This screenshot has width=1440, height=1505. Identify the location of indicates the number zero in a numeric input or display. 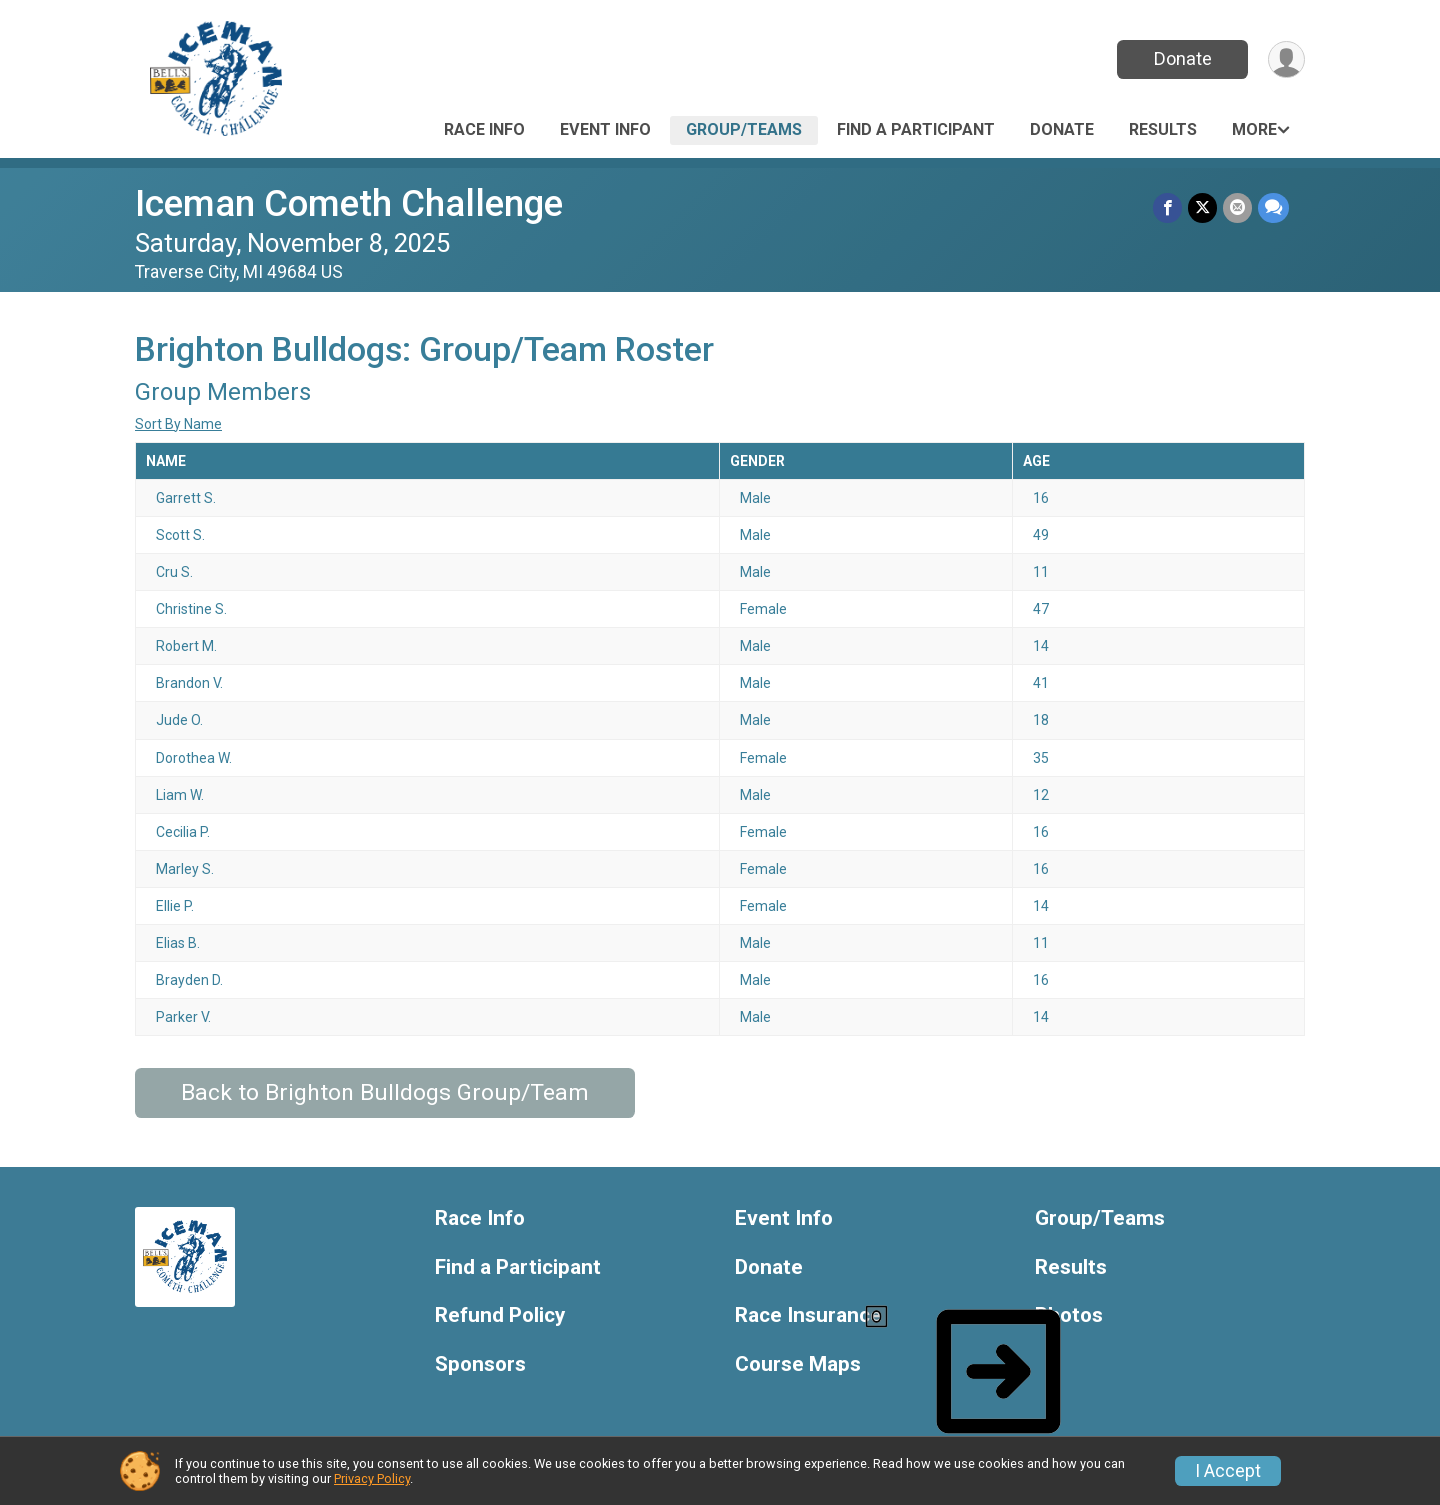
(876, 1316).